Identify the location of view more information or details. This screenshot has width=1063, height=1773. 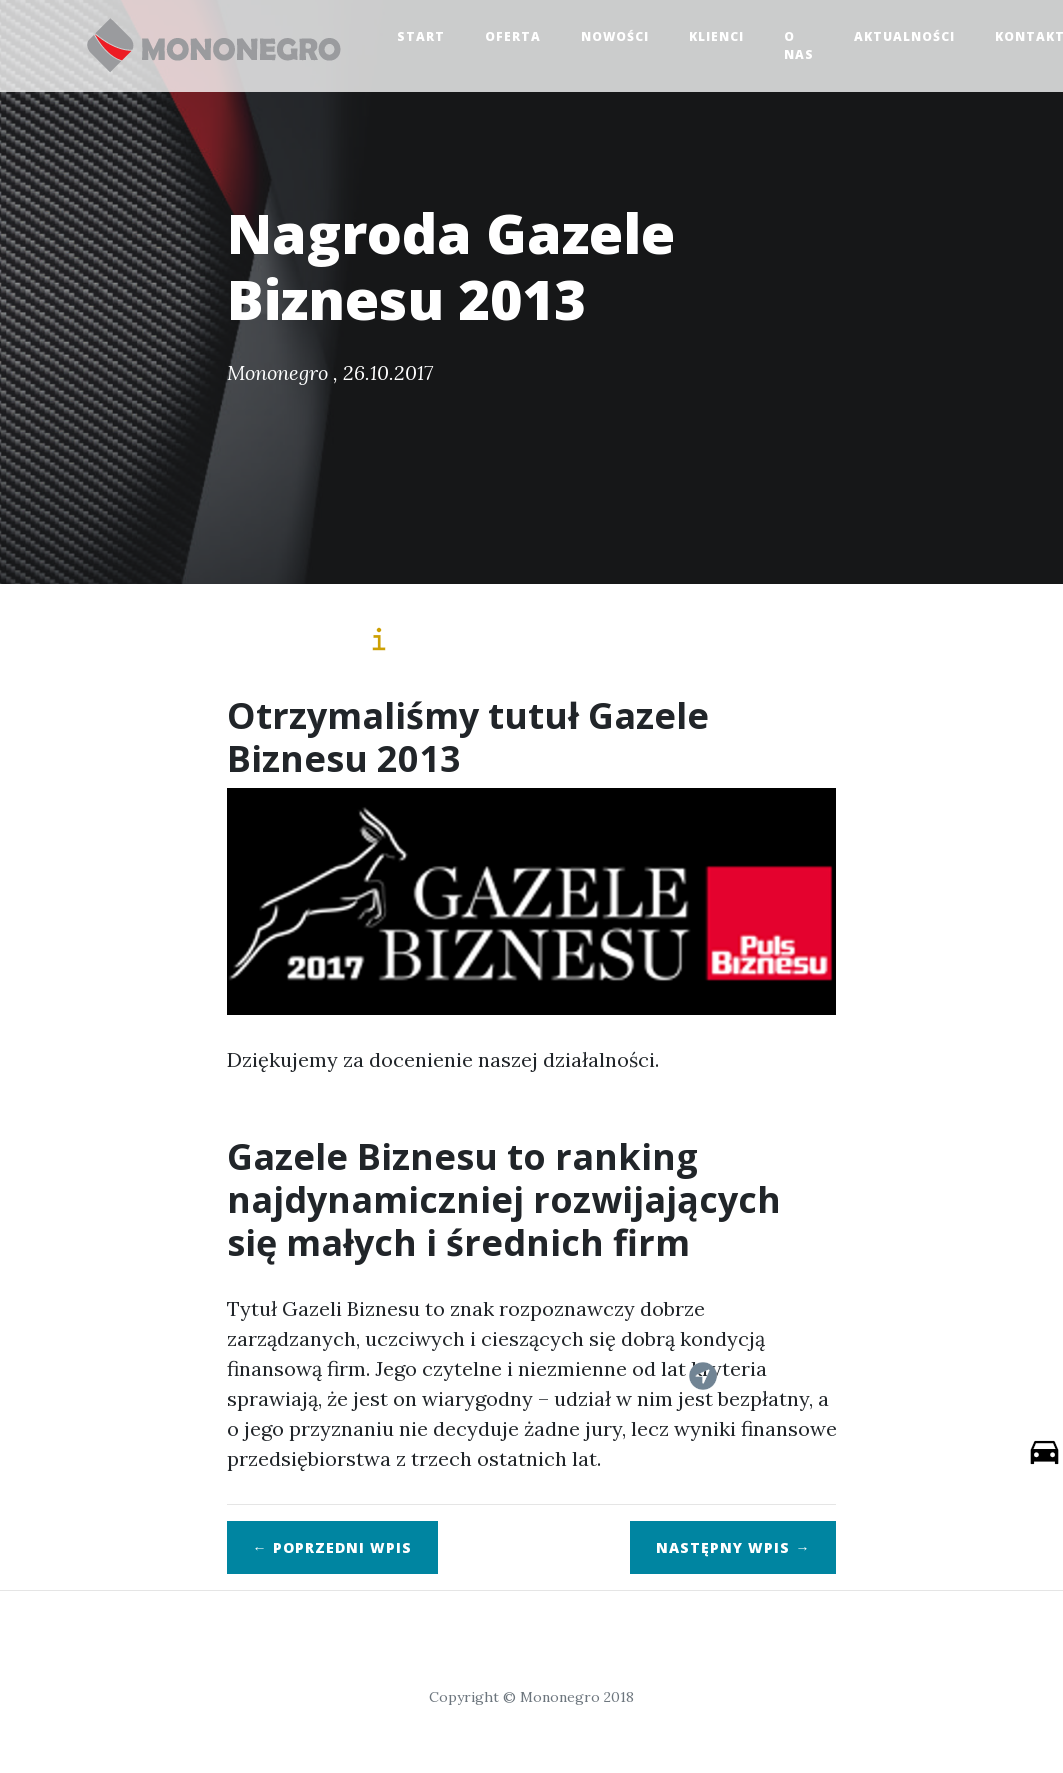
(379, 639).